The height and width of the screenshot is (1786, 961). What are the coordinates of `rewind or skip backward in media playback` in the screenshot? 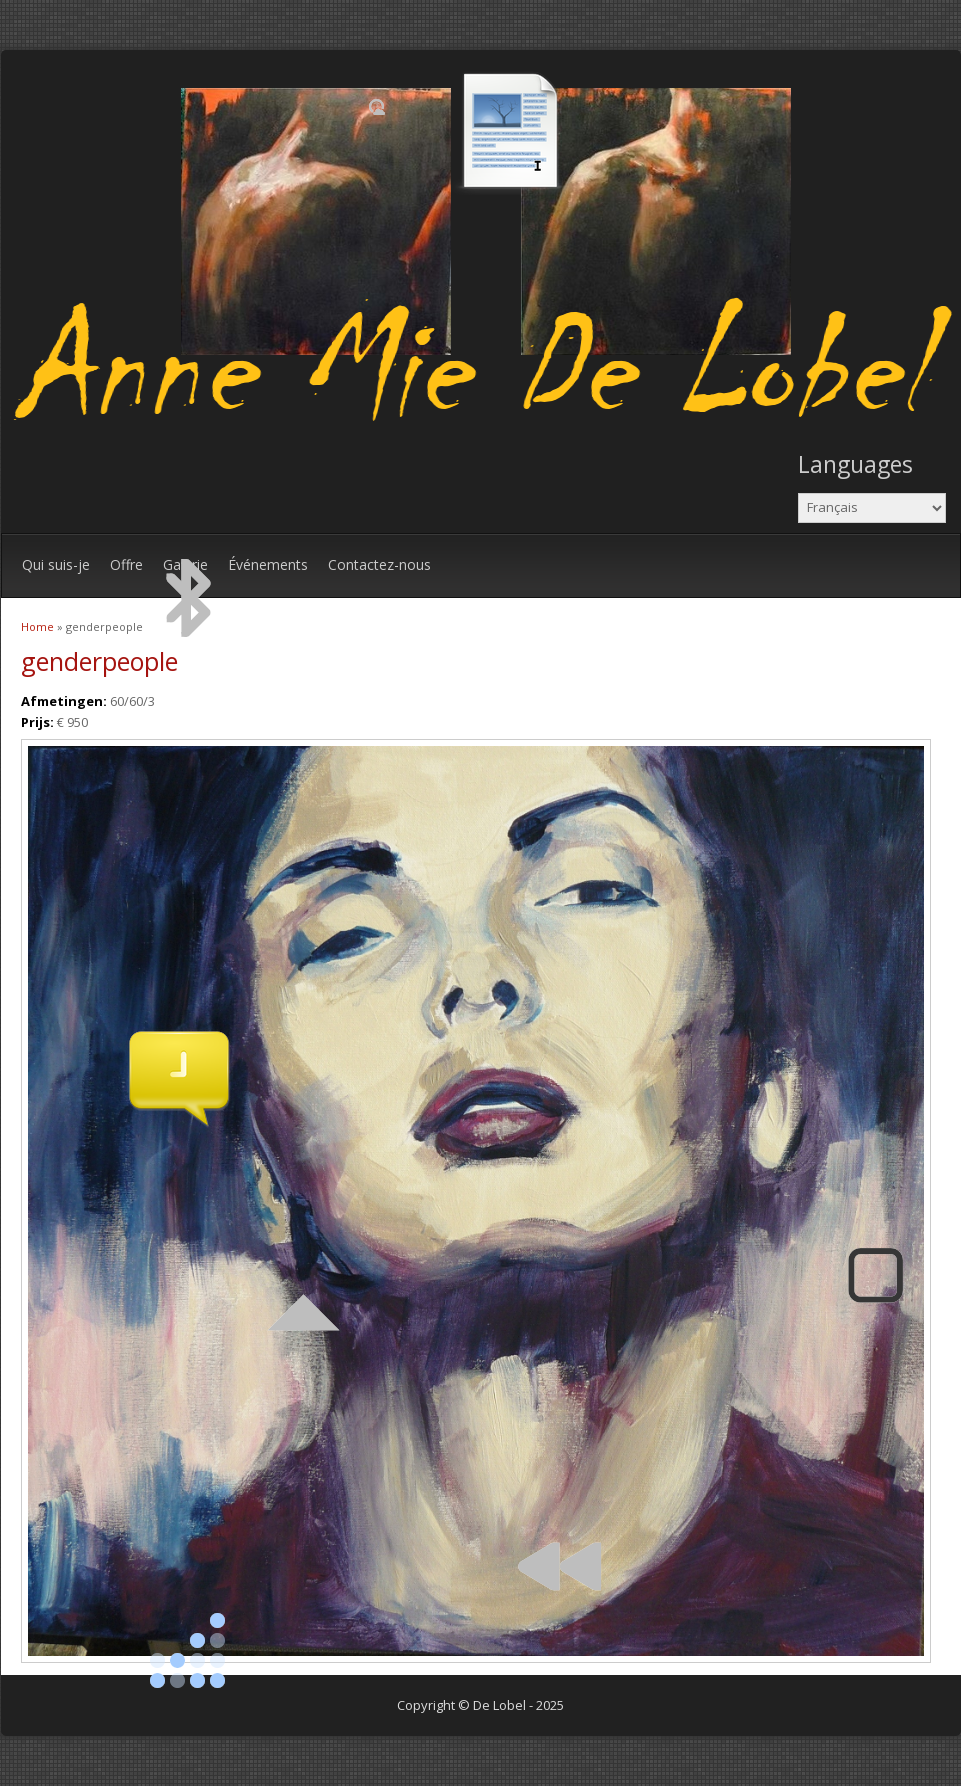 It's located at (559, 1566).